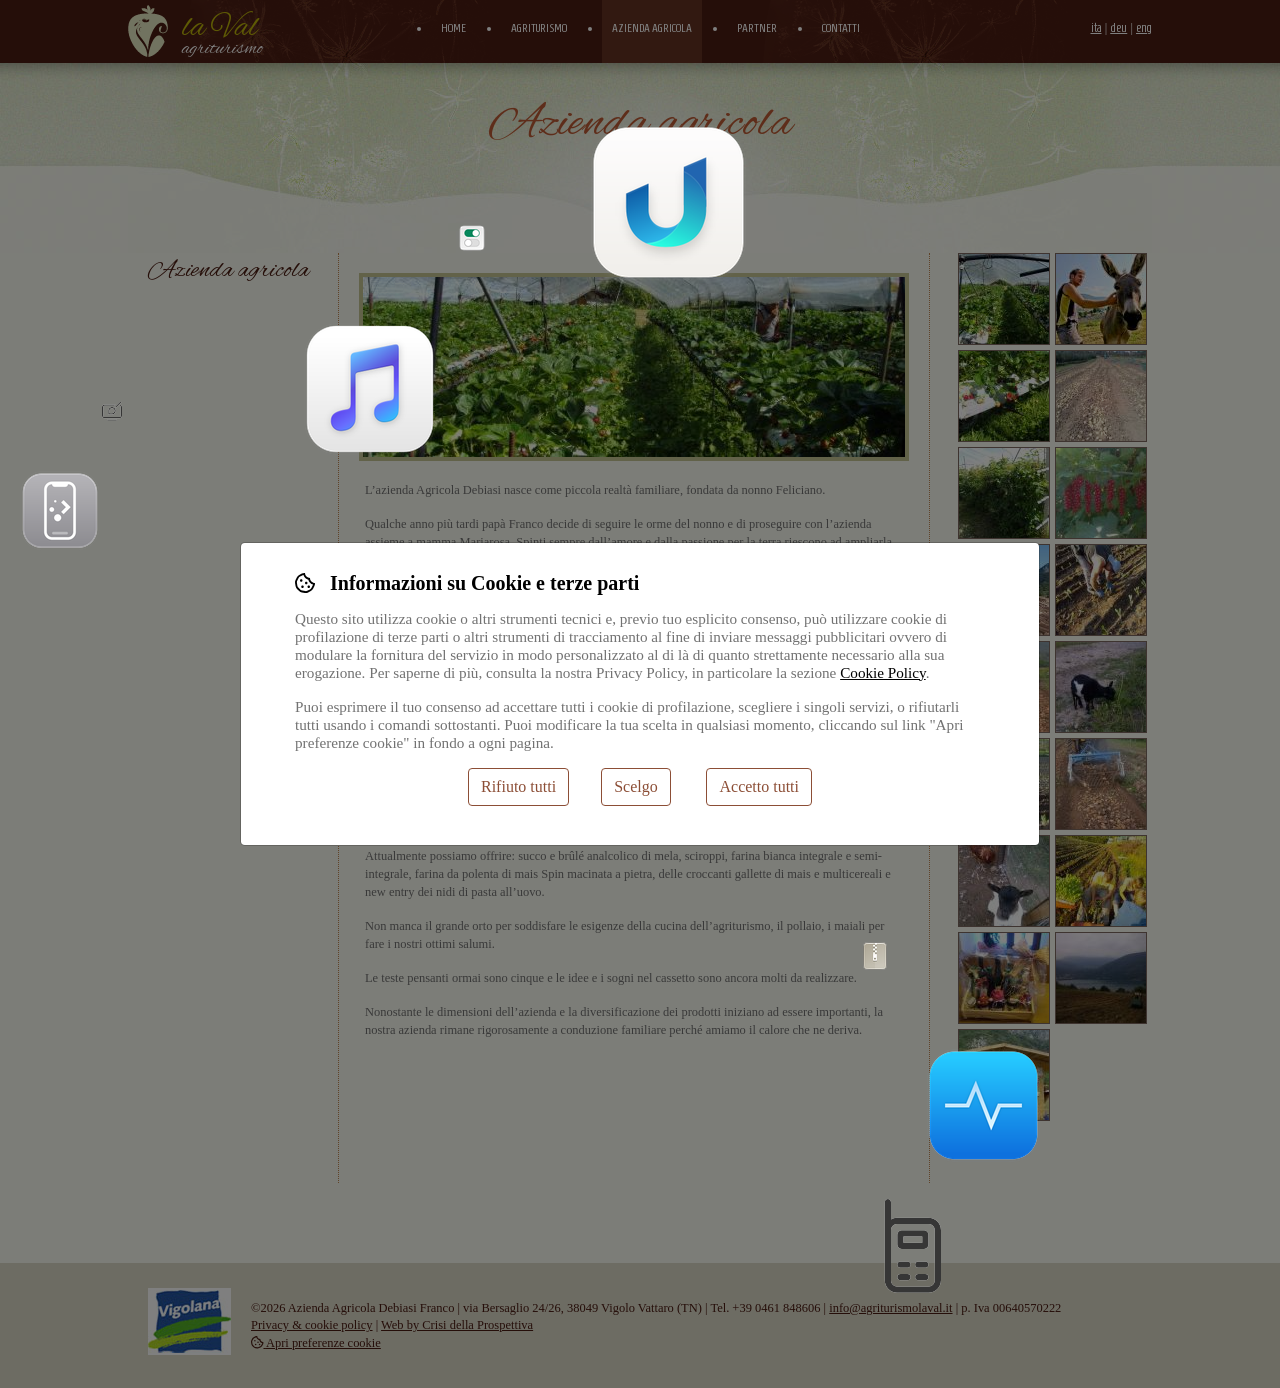 Image resolution: width=1280 pixels, height=1388 pixels. I want to click on call using a landline or desk phone, so click(916, 1249).